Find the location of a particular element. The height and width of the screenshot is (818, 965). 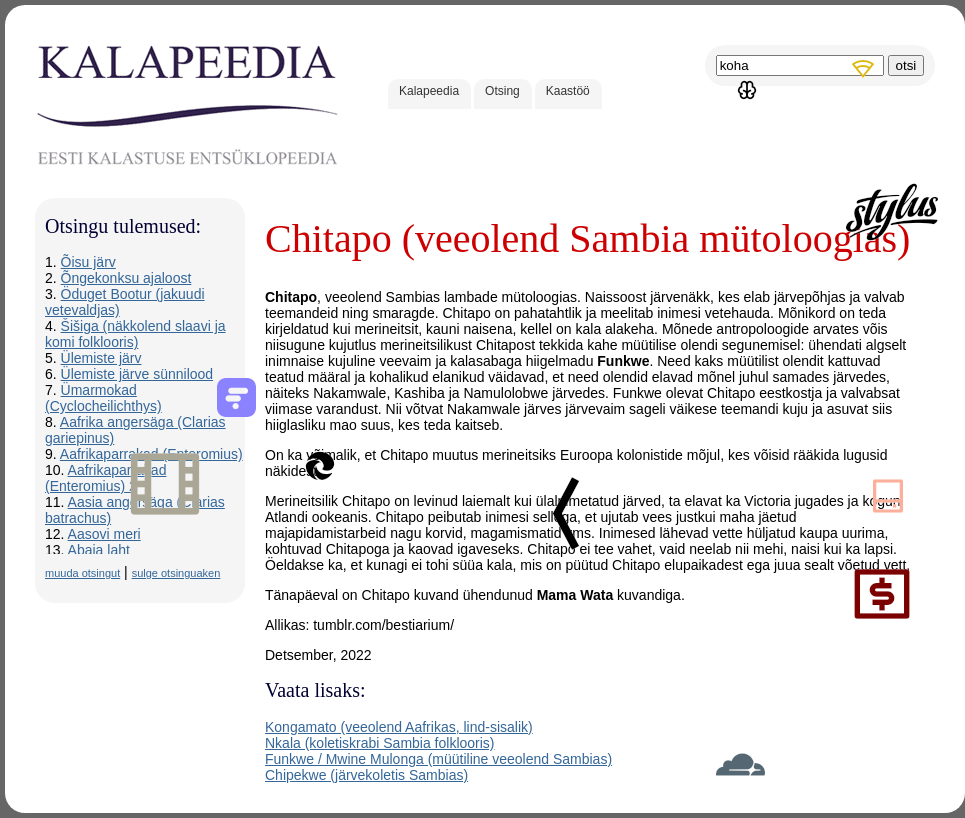

open microsoft edge browser is located at coordinates (320, 466).